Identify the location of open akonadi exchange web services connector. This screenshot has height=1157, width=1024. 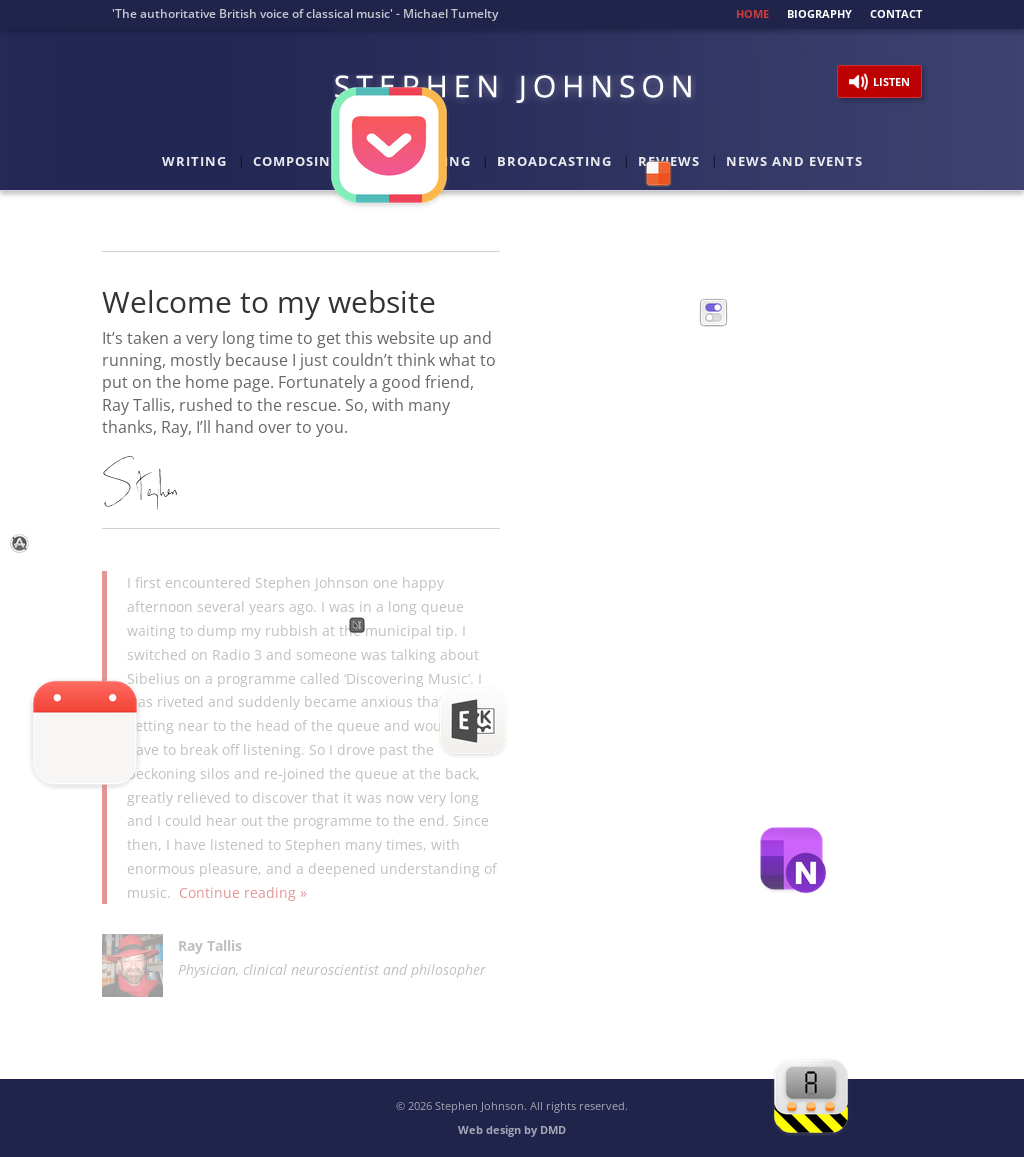
(473, 721).